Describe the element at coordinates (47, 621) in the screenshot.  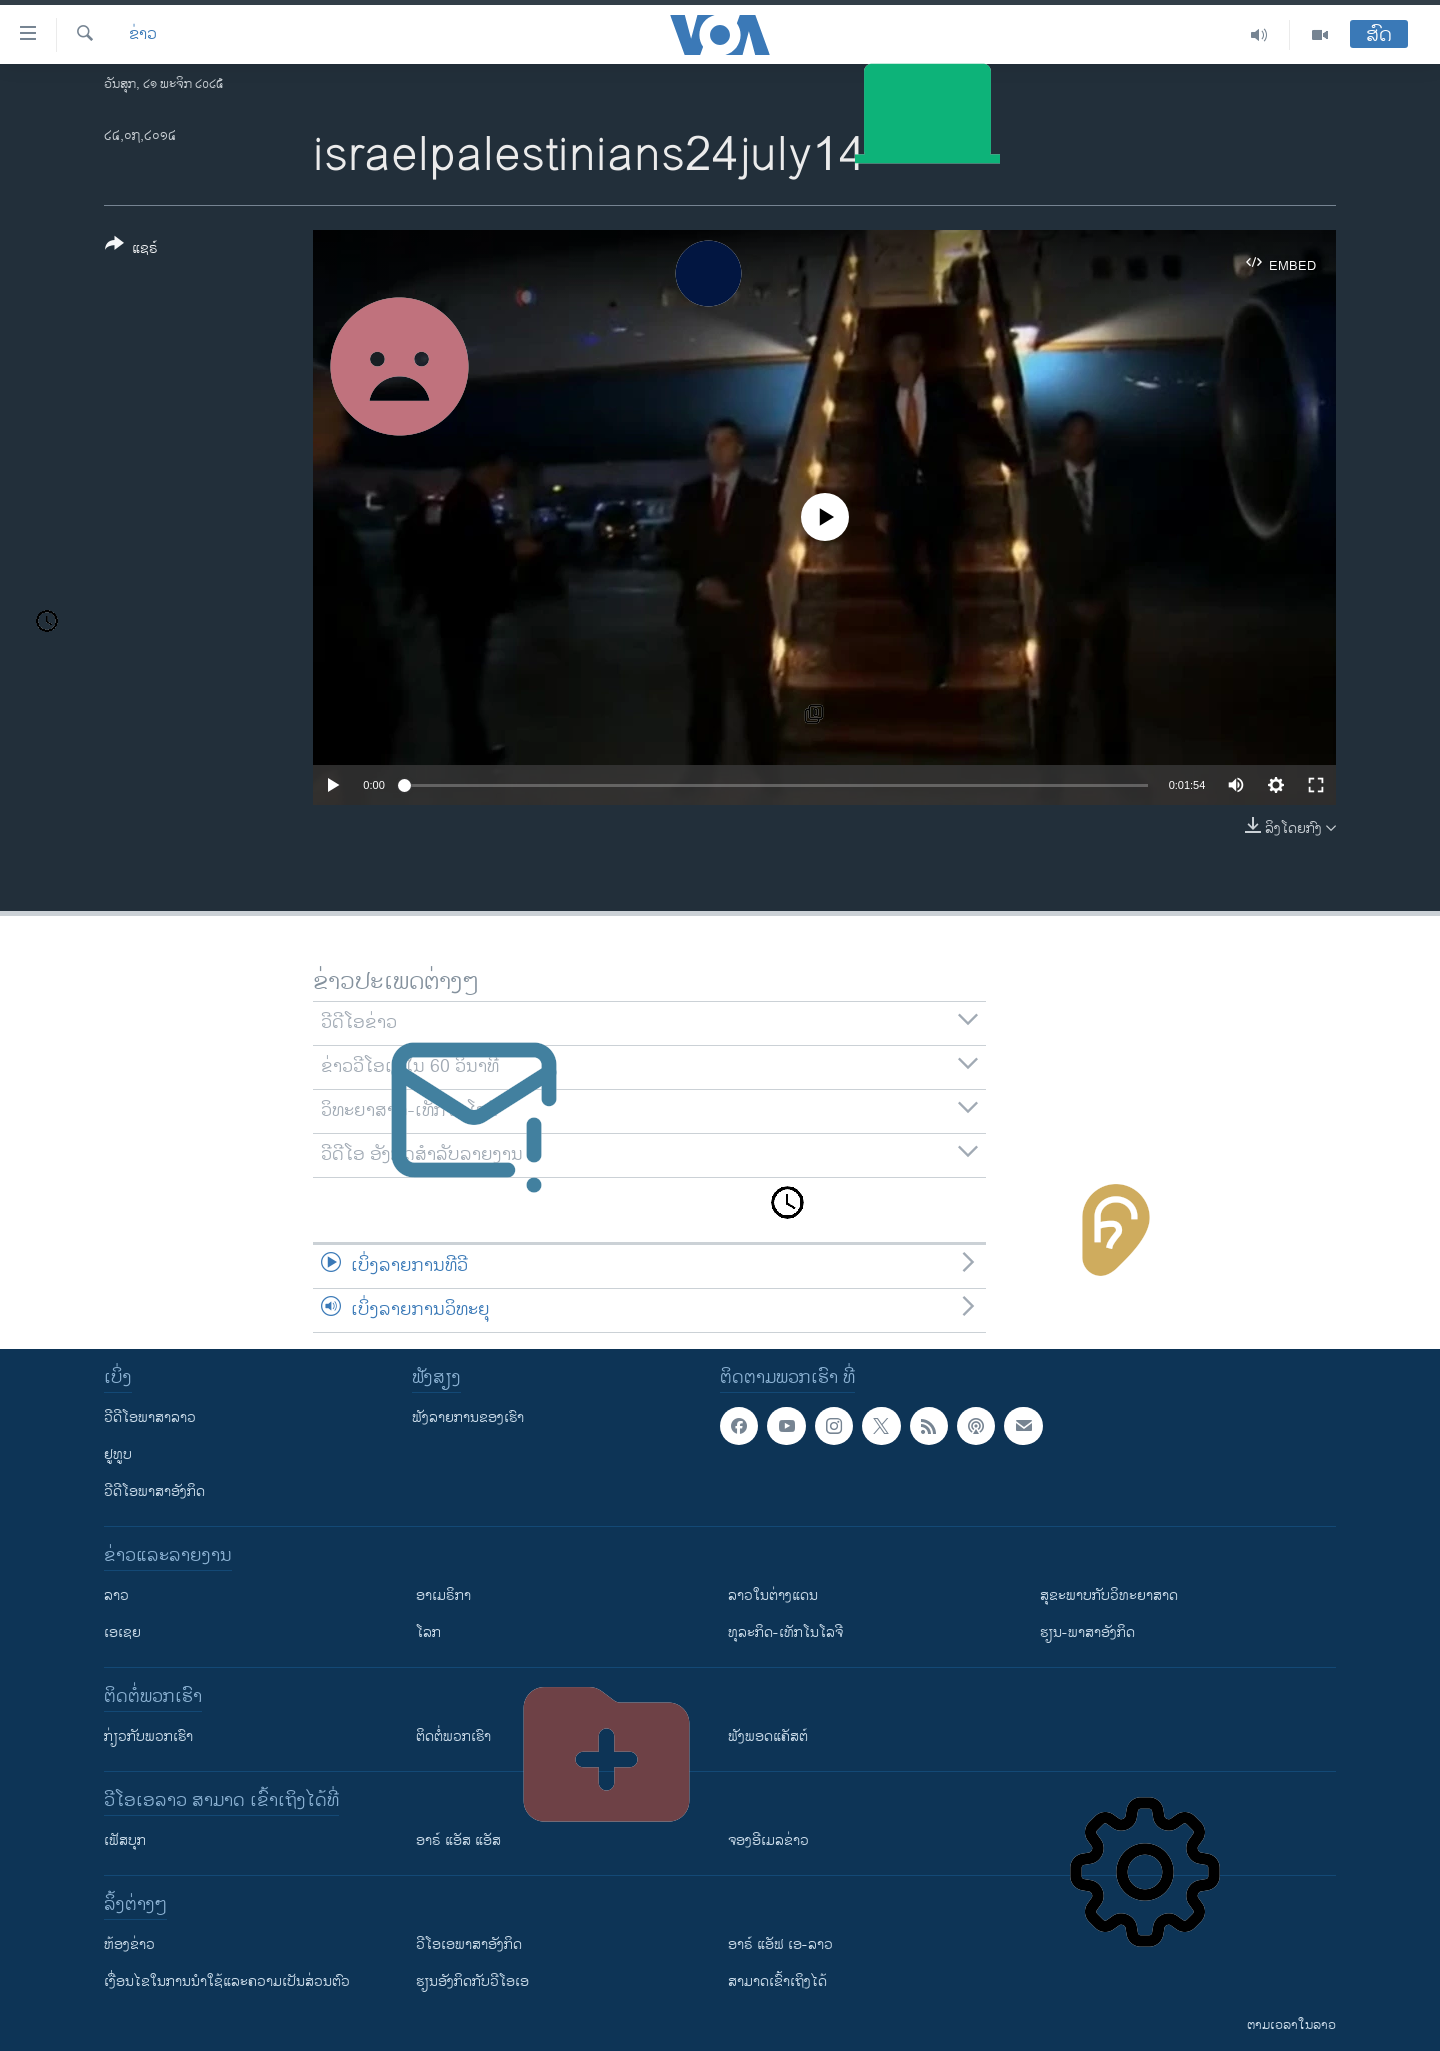
I see `view schedule or upcoming events` at that location.